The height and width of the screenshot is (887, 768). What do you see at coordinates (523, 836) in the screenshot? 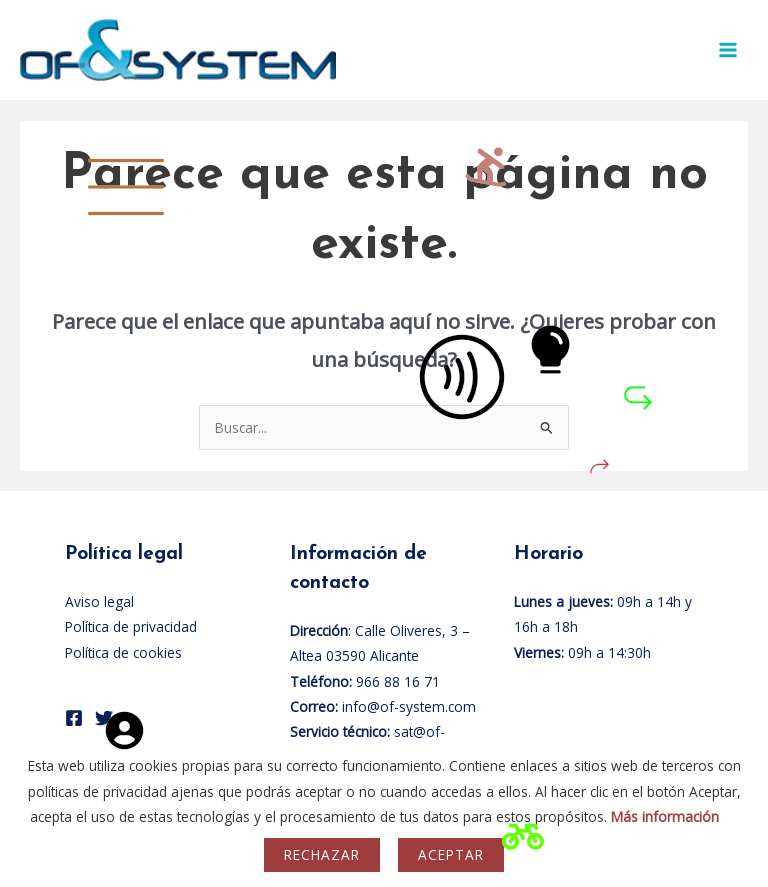
I see `access bike rental or cycling options` at bounding box center [523, 836].